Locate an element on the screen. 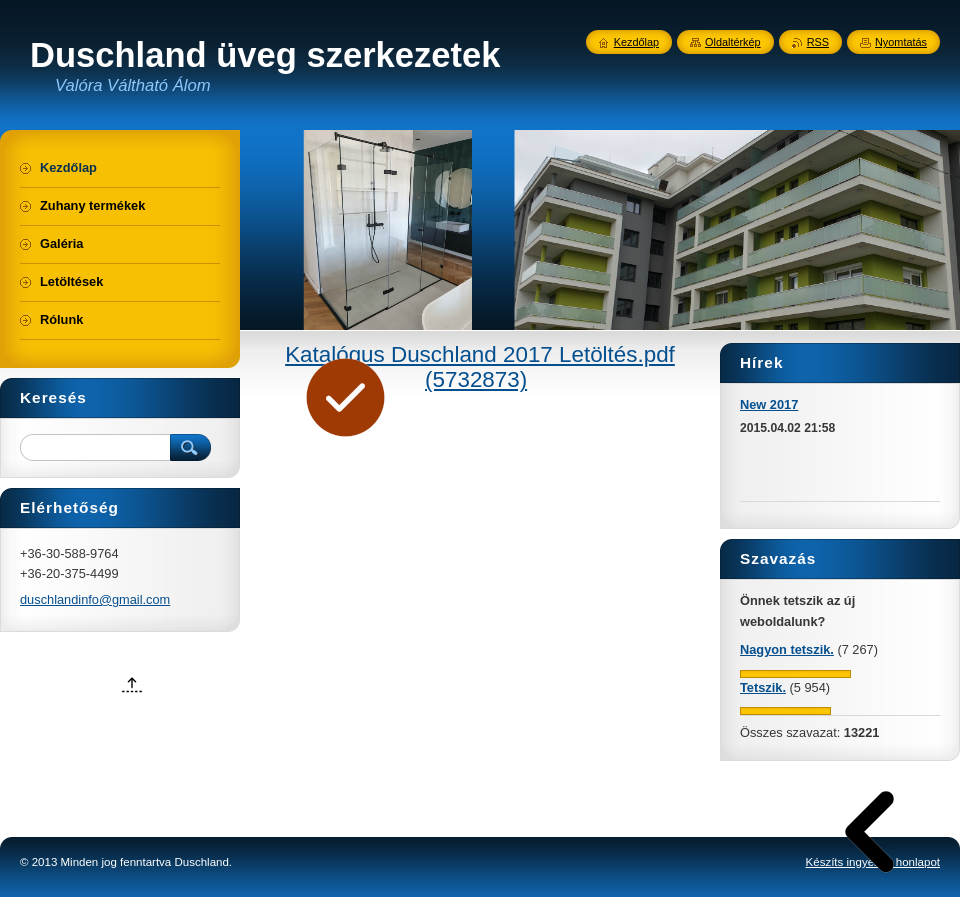 This screenshot has height=897, width=960. collapse content upward is located at coordinates (132, 685).